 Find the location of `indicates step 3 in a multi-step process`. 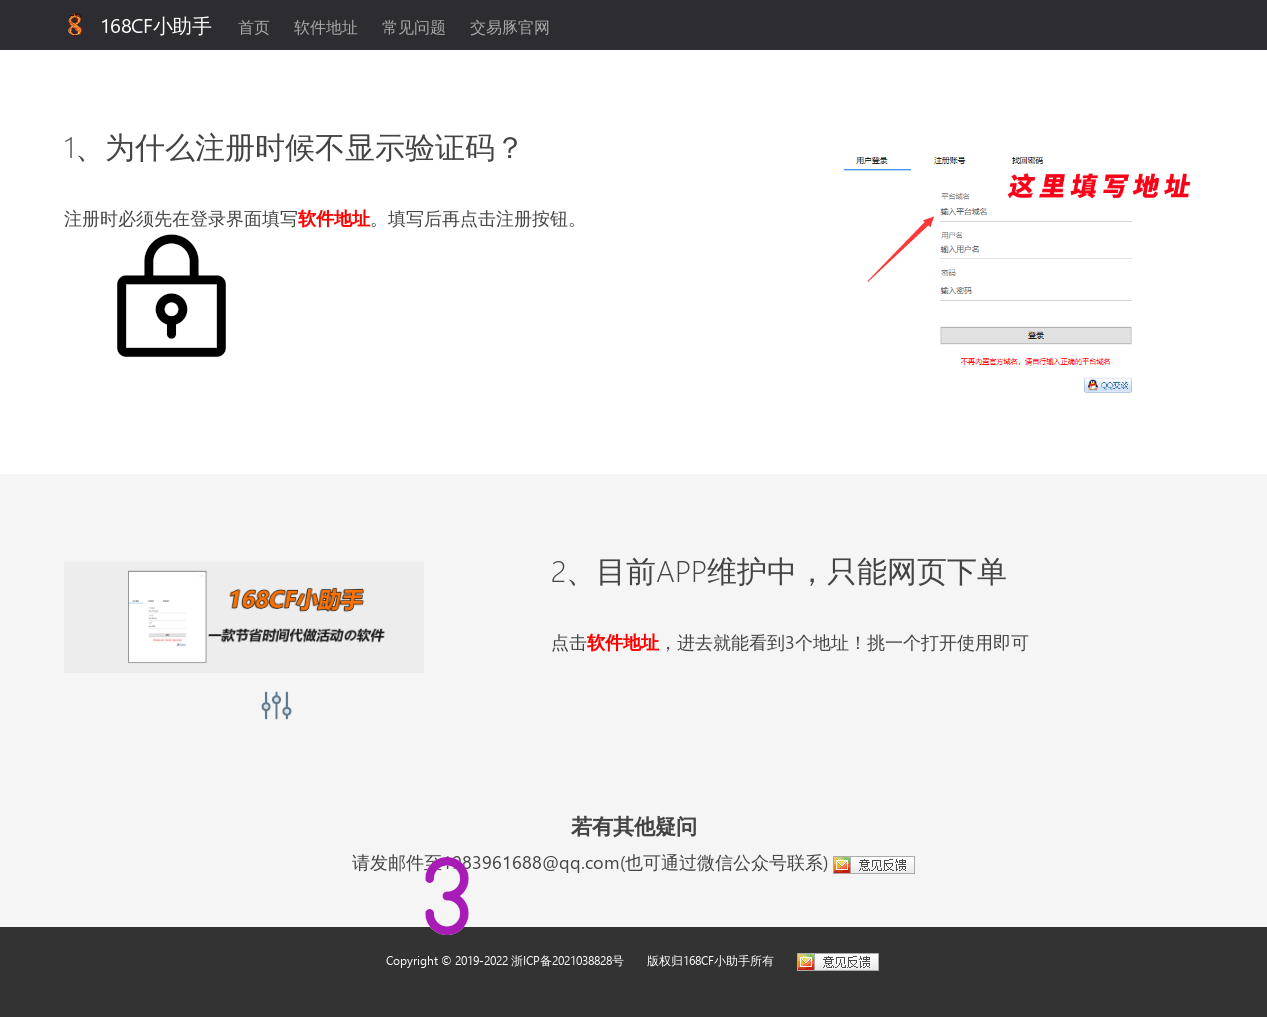

indicates step 3 in a multi-step process is located at coordinates (447, 896).